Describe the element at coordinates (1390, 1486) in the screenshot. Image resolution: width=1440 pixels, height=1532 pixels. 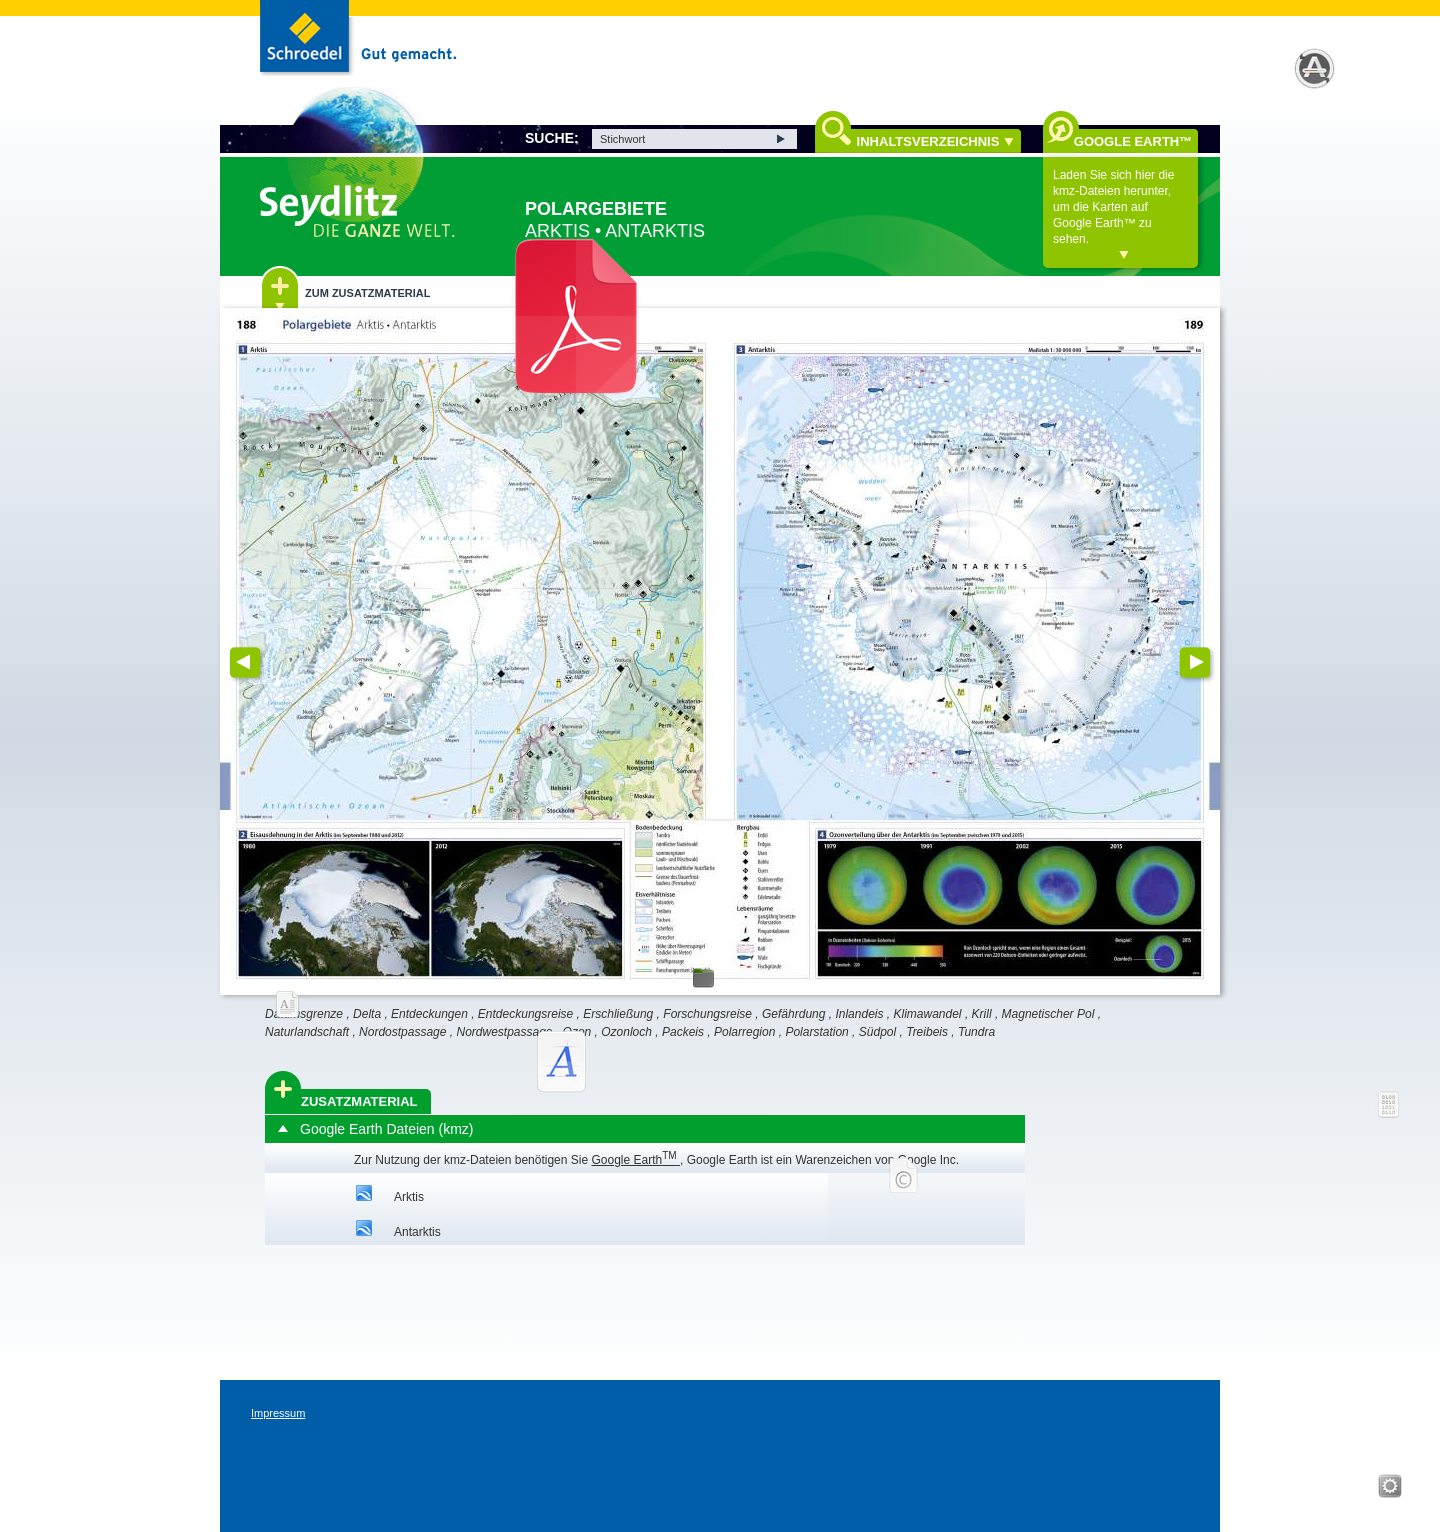
I see `executable application file` at that location.